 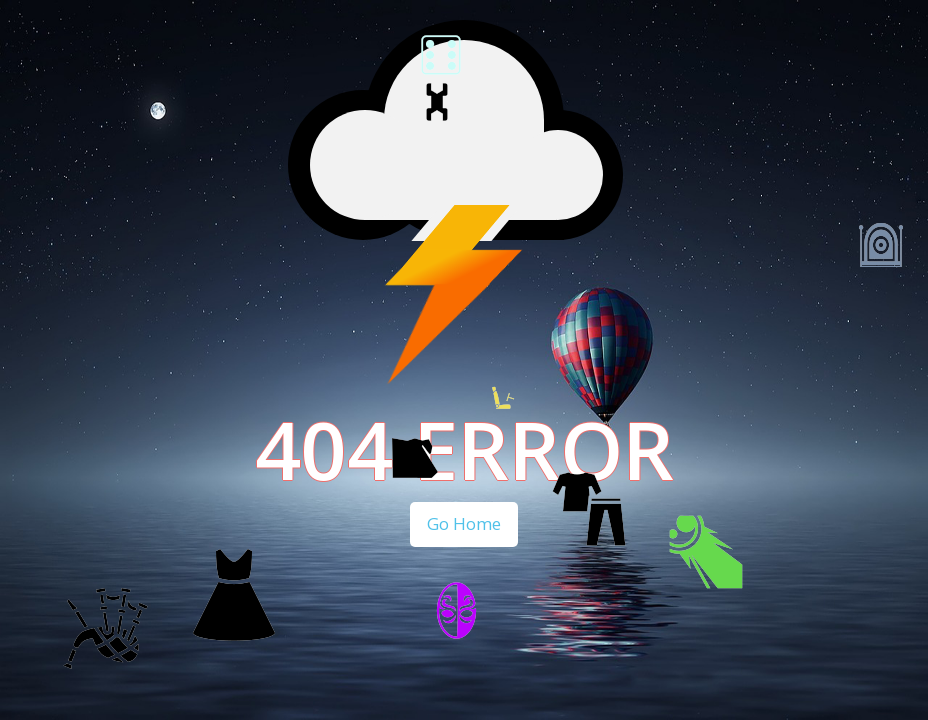 I want to click on browse dresses or women's clothing, so click(x=234, y=593).